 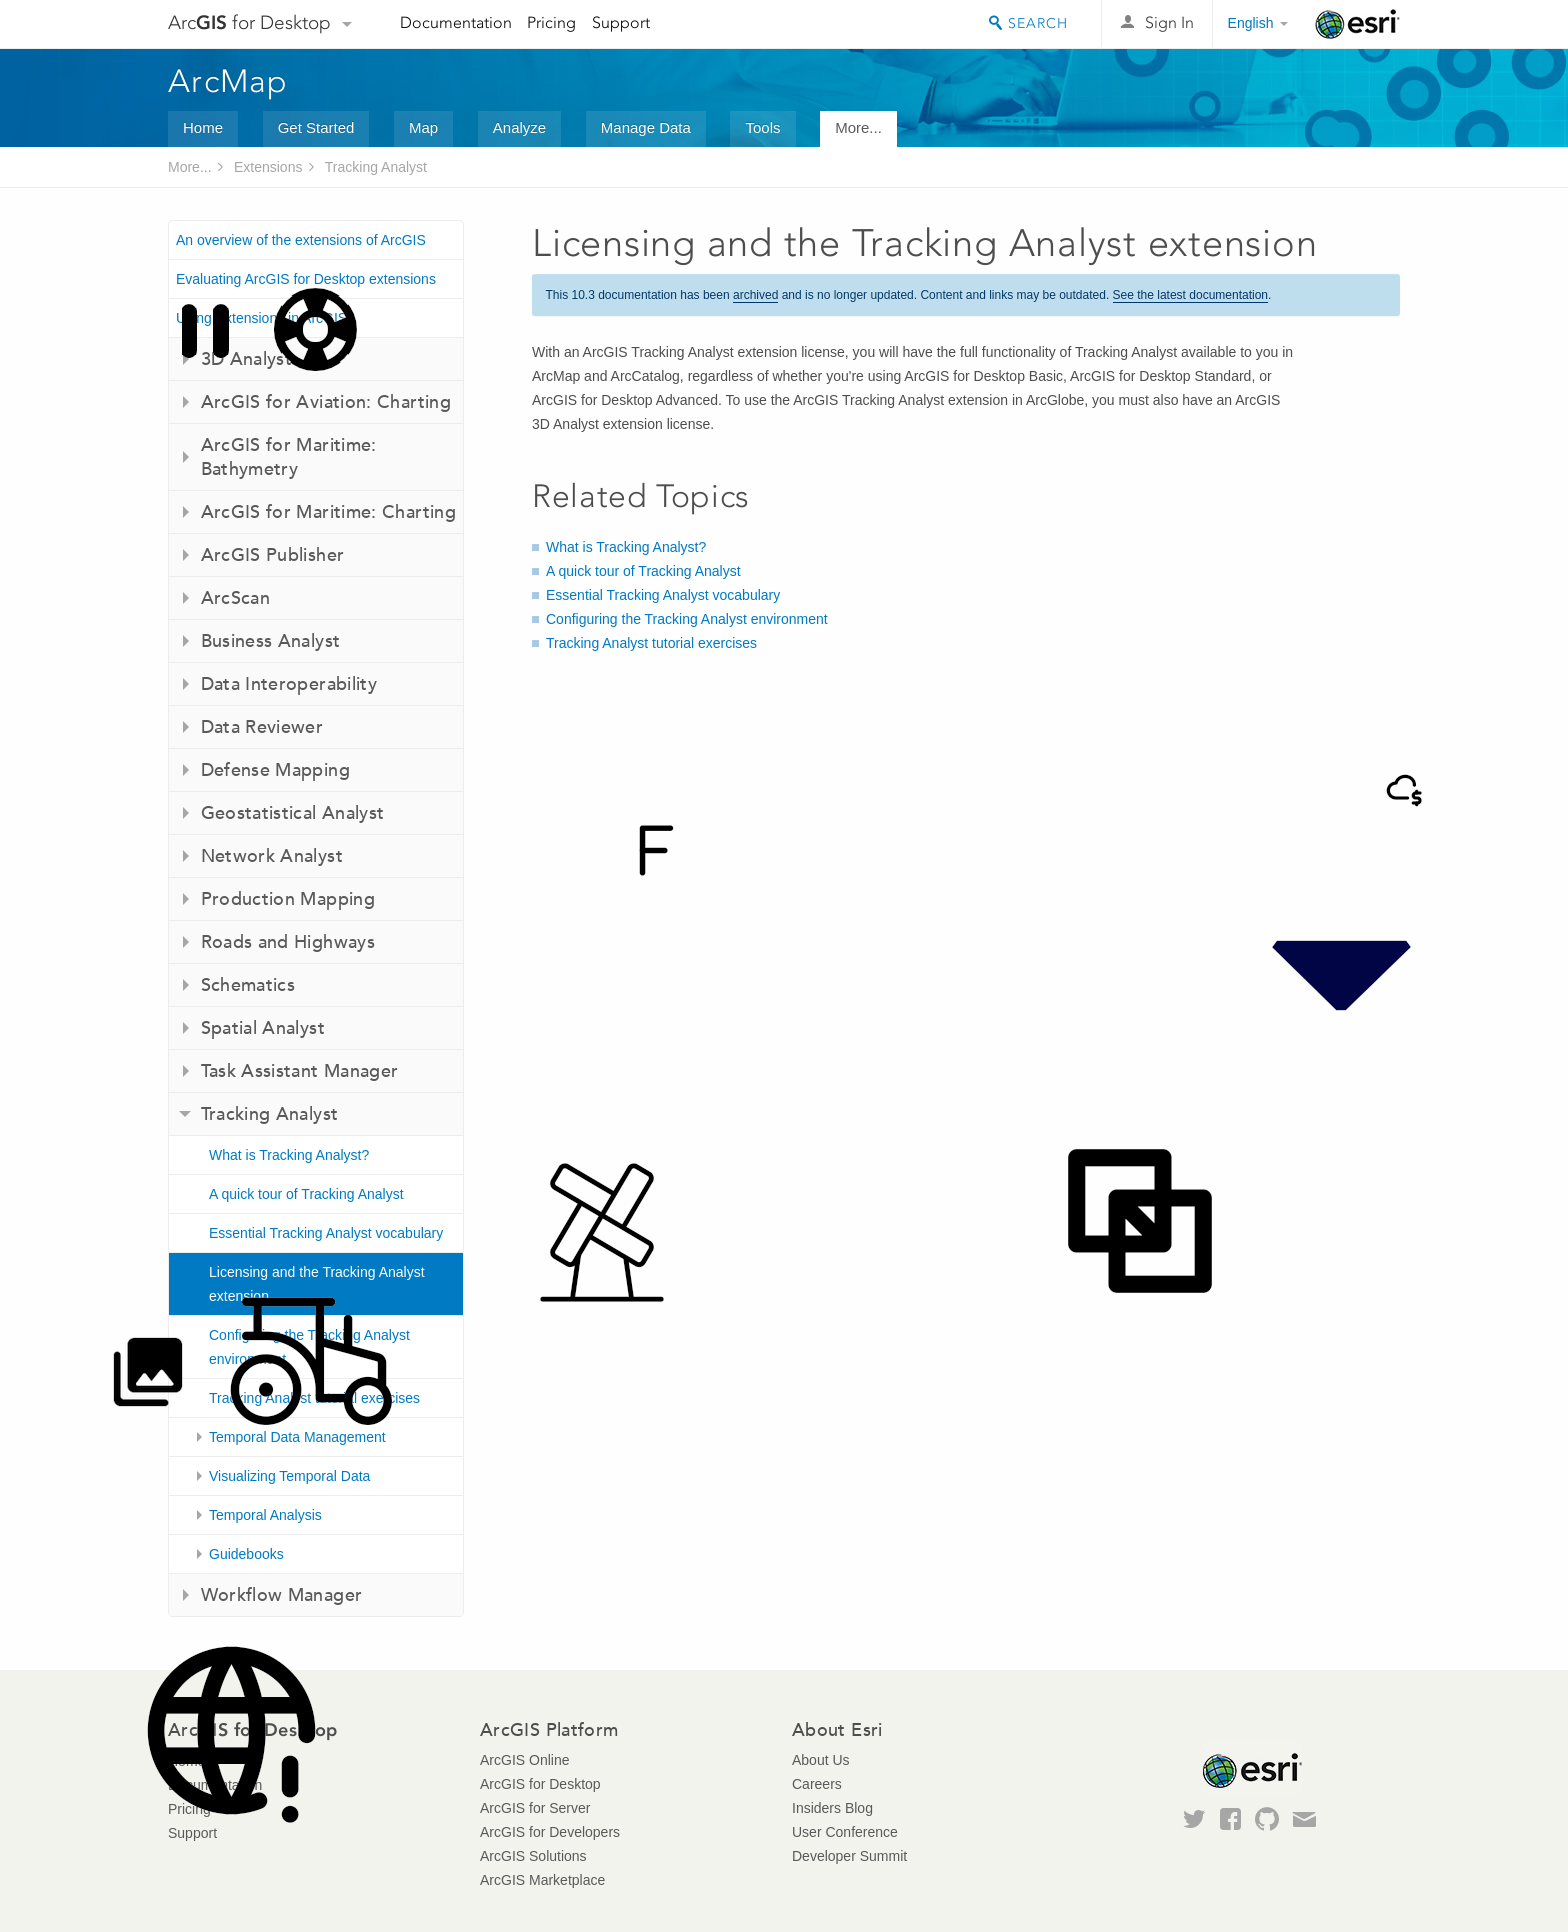 I want to click on access wind energy or renewable power settings, so click(x=602, y=1235).